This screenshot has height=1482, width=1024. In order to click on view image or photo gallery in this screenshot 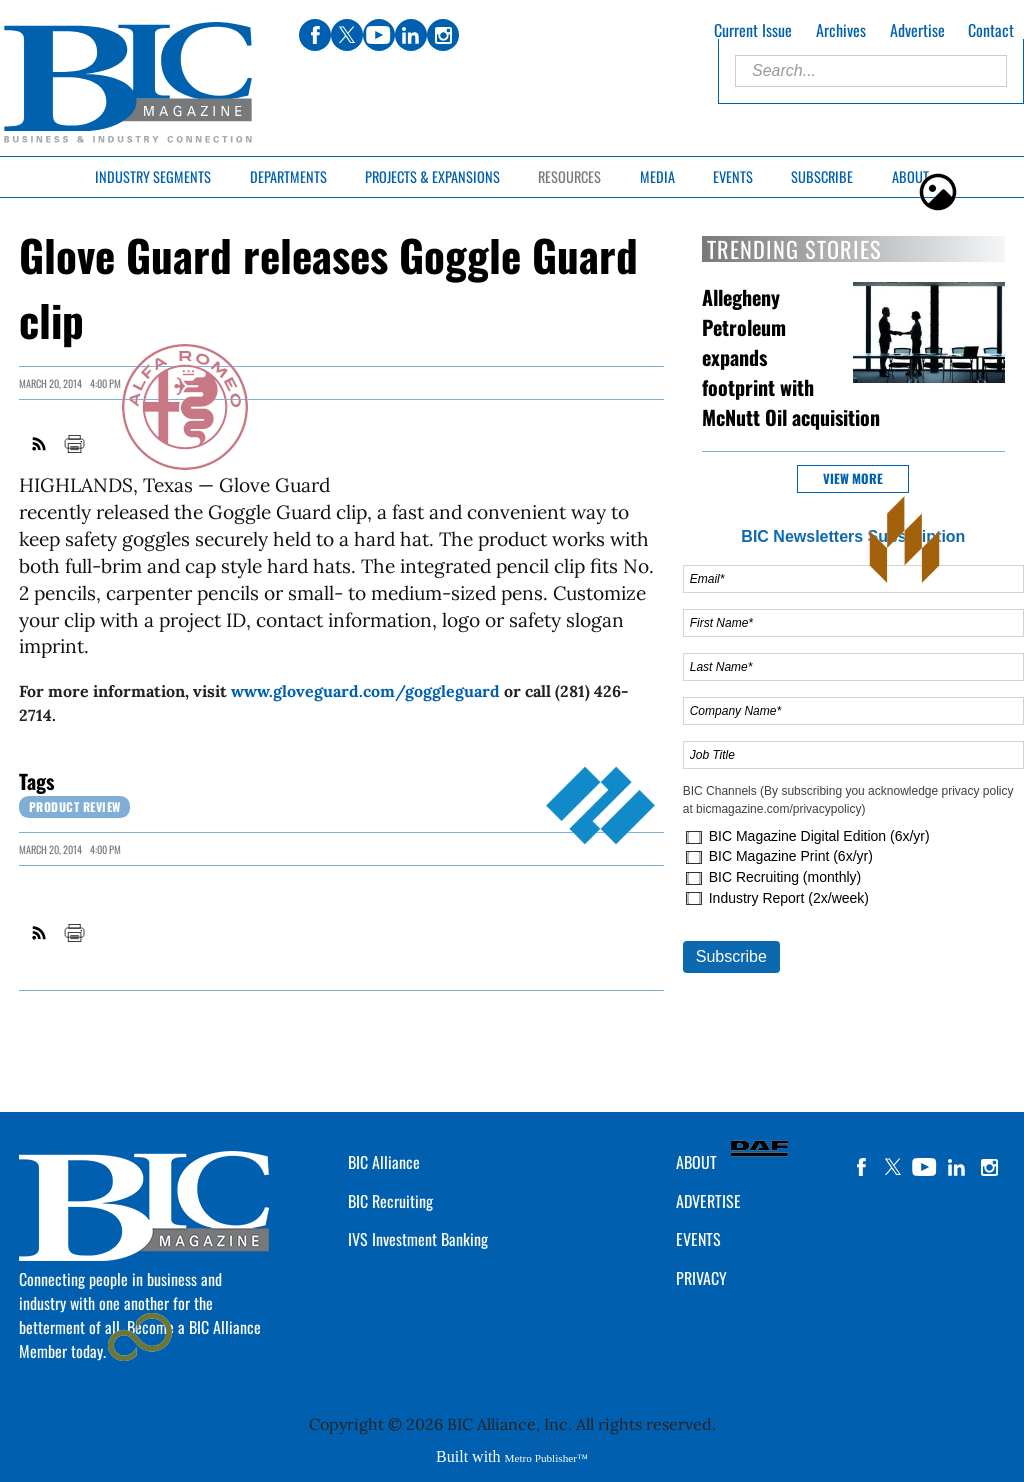, I will do `click(938, 192)`.